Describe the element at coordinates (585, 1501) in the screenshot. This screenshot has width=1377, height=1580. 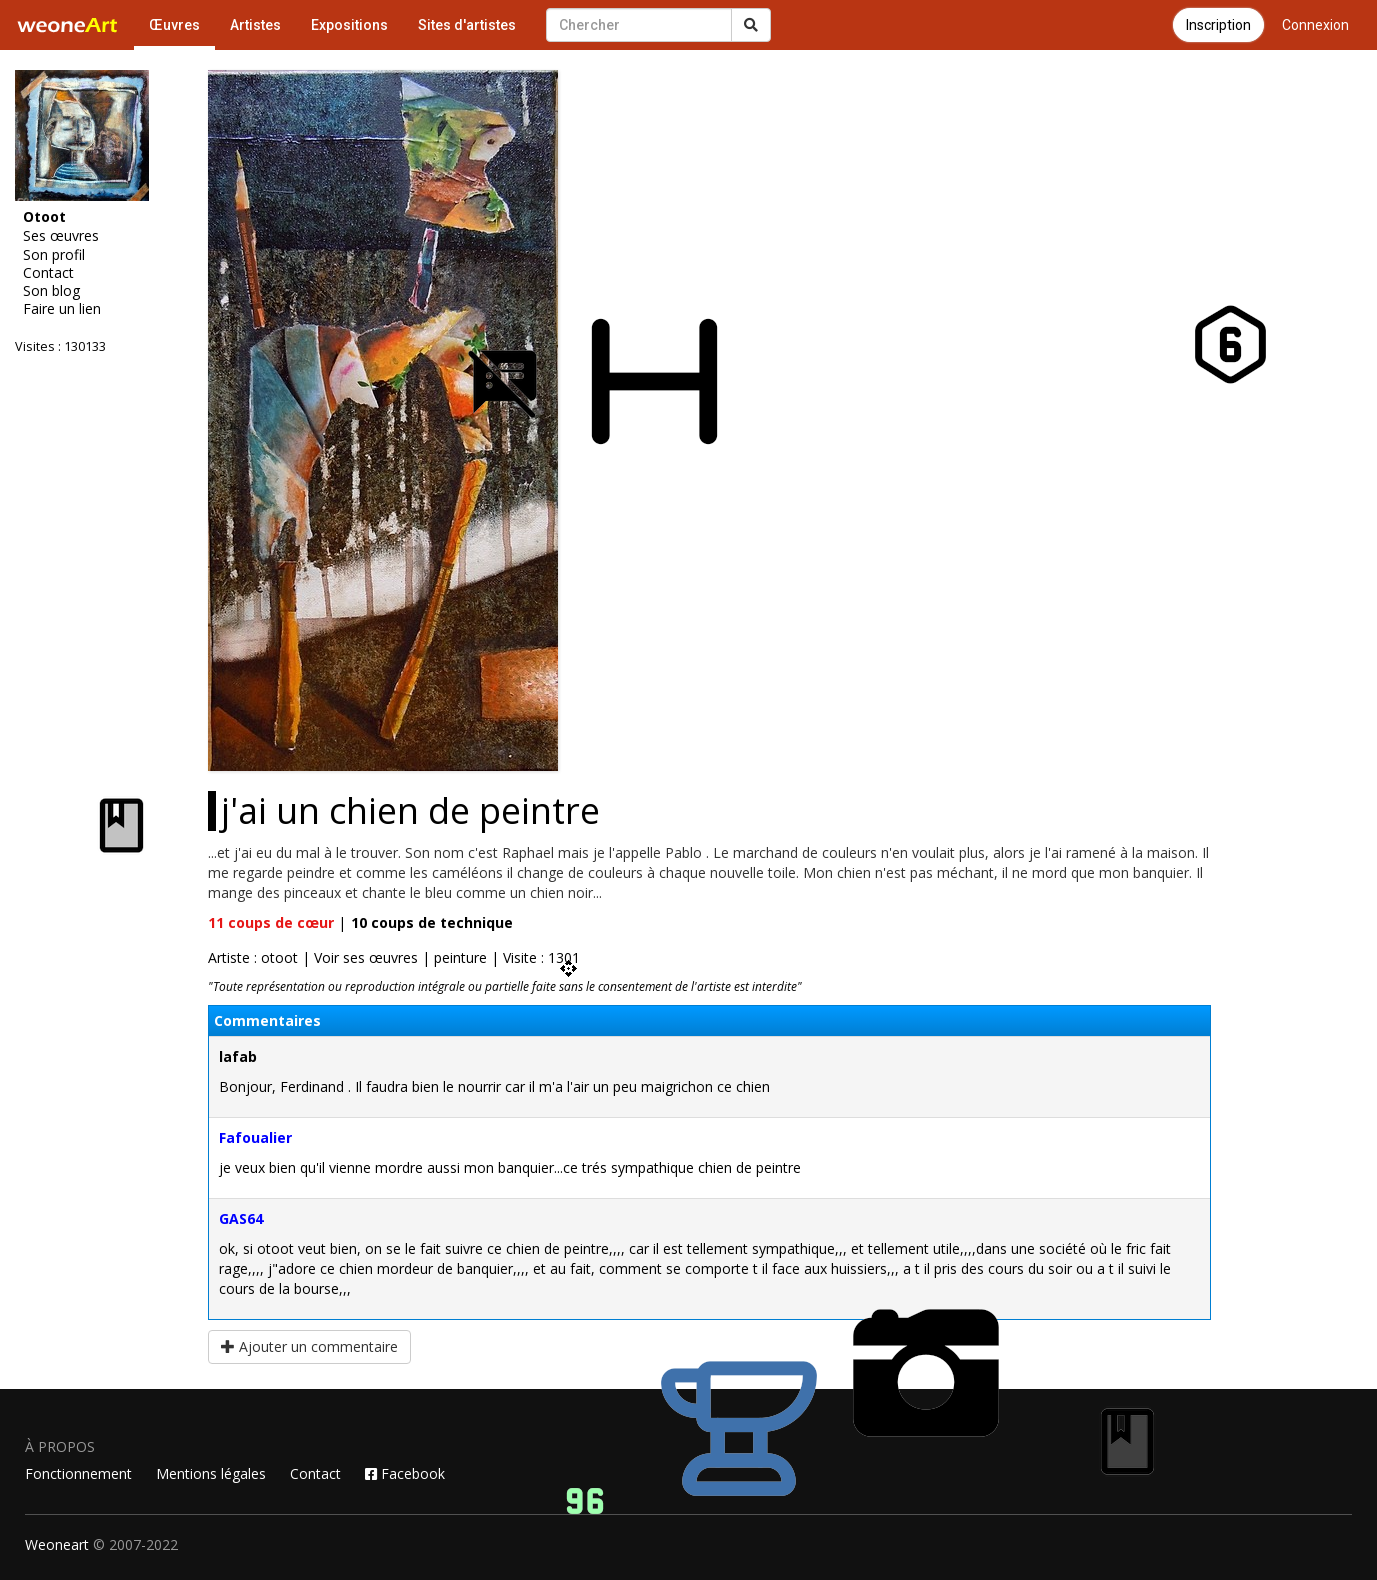
I see `displays the number 96 as a label or count indicator` at that location.